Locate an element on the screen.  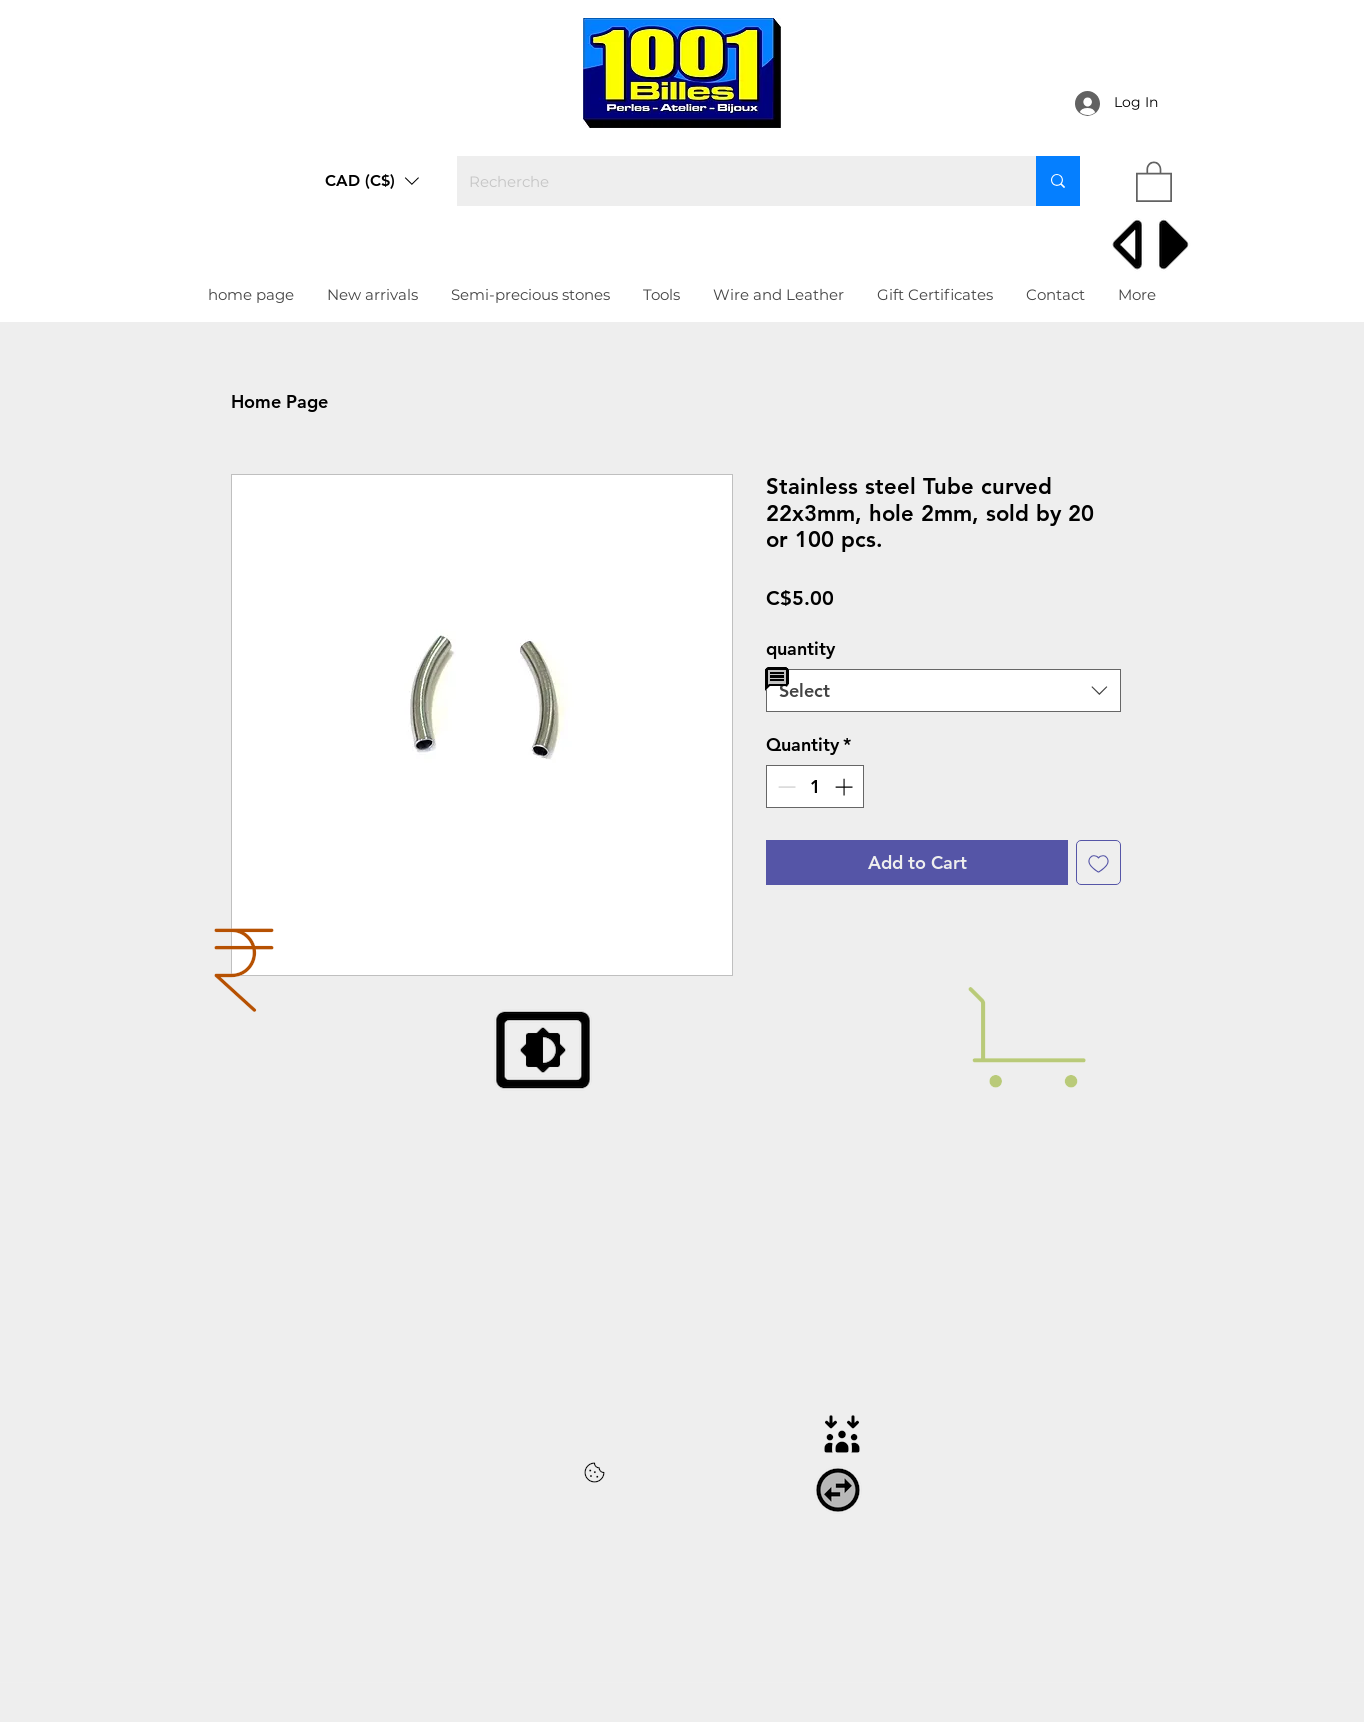
adjust display brightness settings is located at coordinates (543, 1050).